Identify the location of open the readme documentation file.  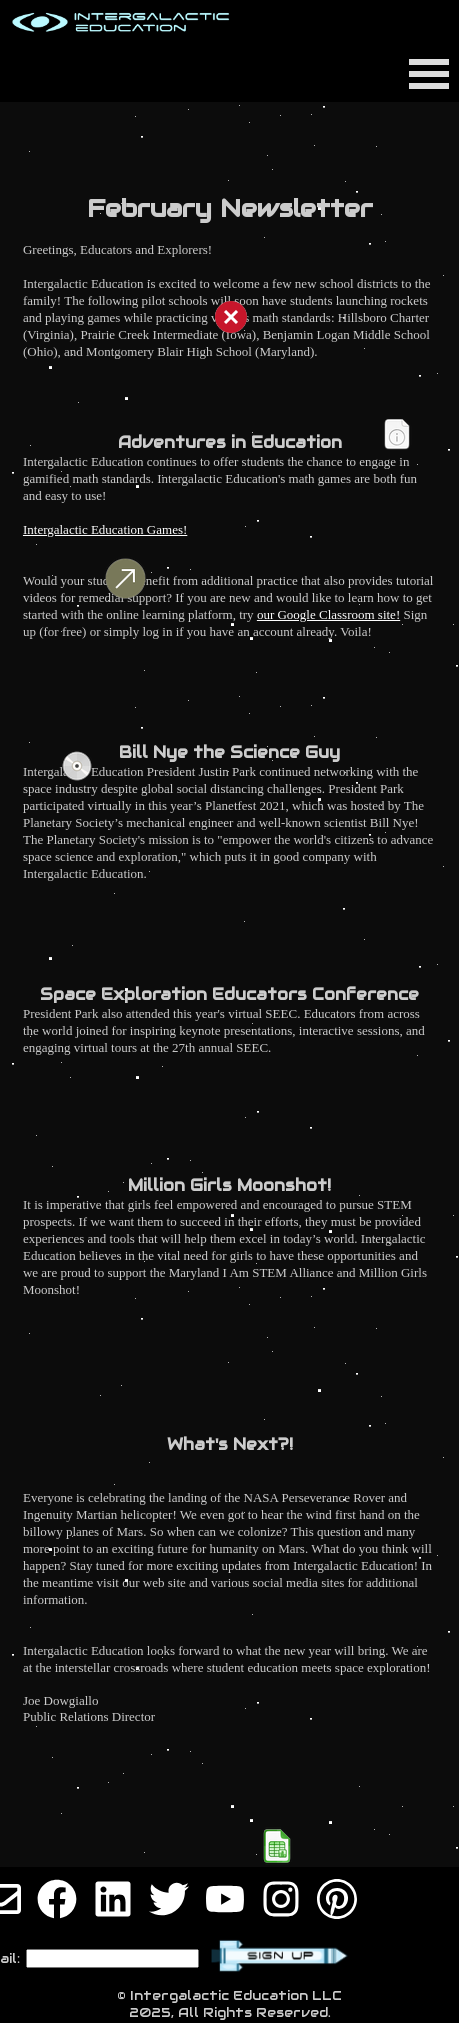
(397, 434).